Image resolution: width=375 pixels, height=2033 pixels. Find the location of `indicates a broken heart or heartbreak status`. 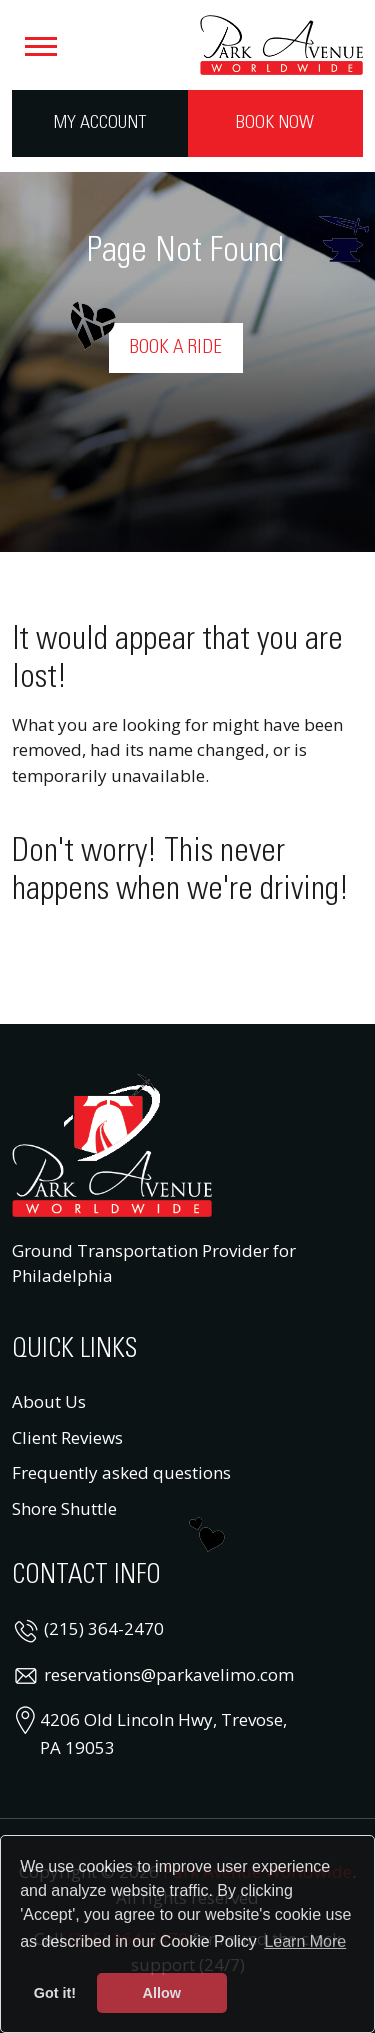

indicates a broken heart or heartbreak status is located at coordinates (93, 326).